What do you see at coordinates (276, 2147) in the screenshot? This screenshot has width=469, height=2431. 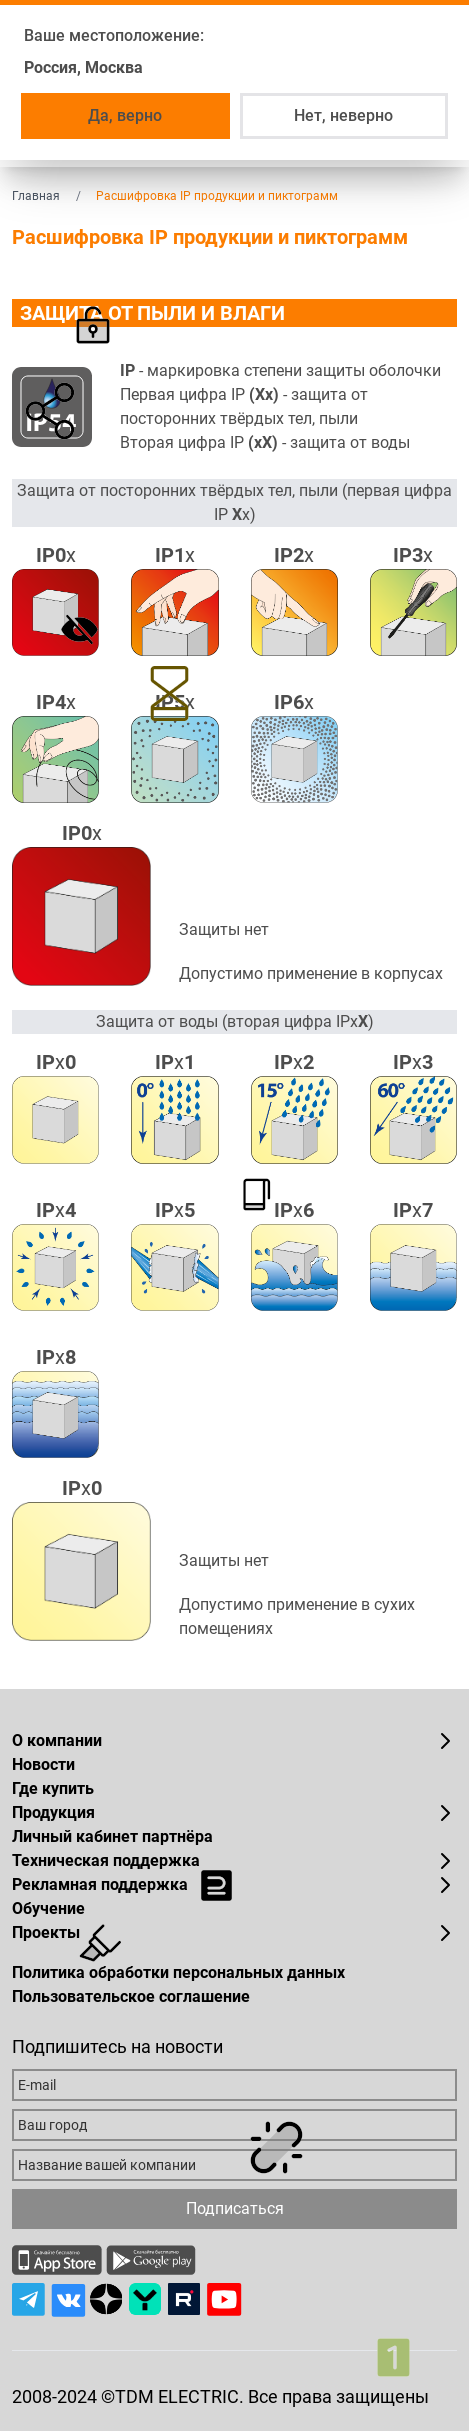 I see `disconnect or unlink connected items` at bounding box center [276, 2147].